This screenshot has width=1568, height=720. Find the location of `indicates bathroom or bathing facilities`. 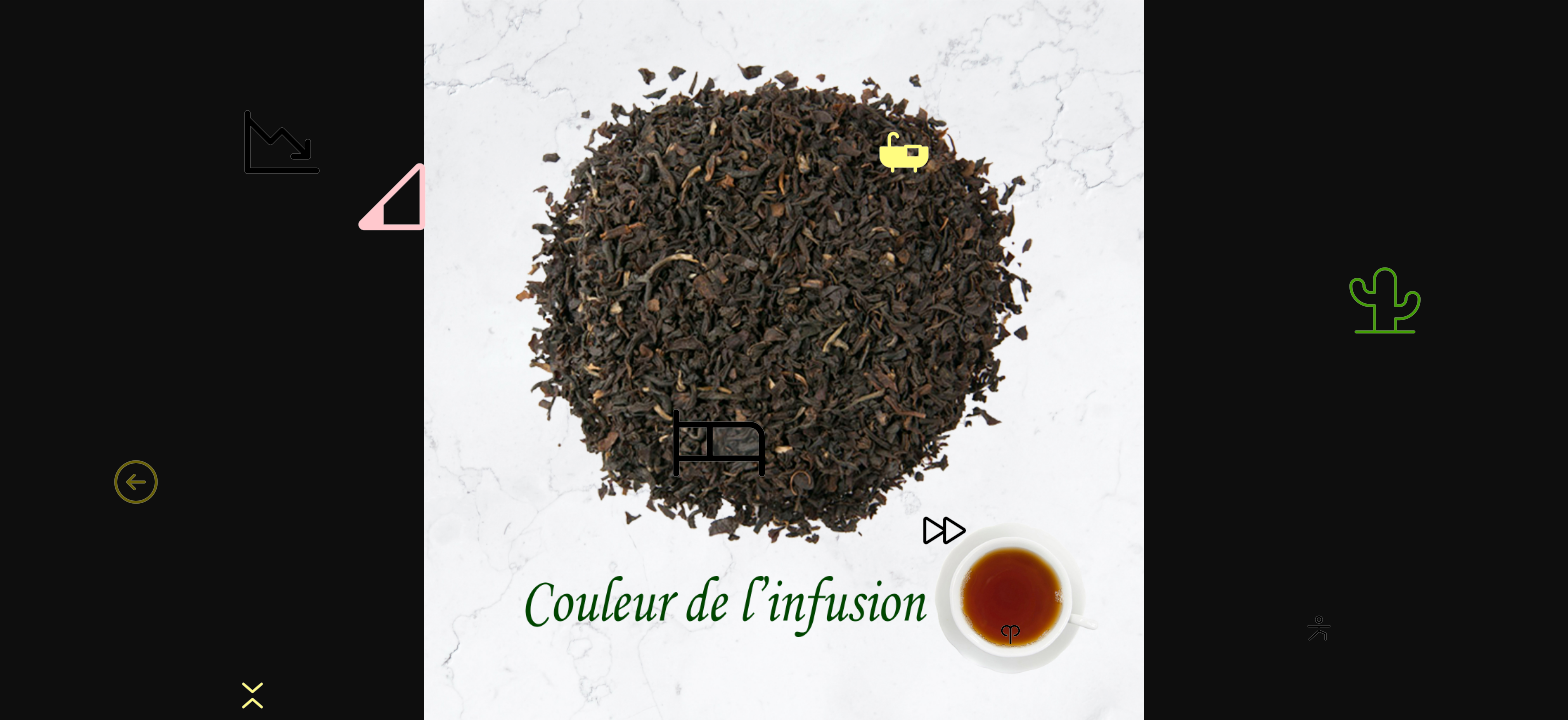

indicates bathroom or bathing facilities is located at coordinates (904, 153).